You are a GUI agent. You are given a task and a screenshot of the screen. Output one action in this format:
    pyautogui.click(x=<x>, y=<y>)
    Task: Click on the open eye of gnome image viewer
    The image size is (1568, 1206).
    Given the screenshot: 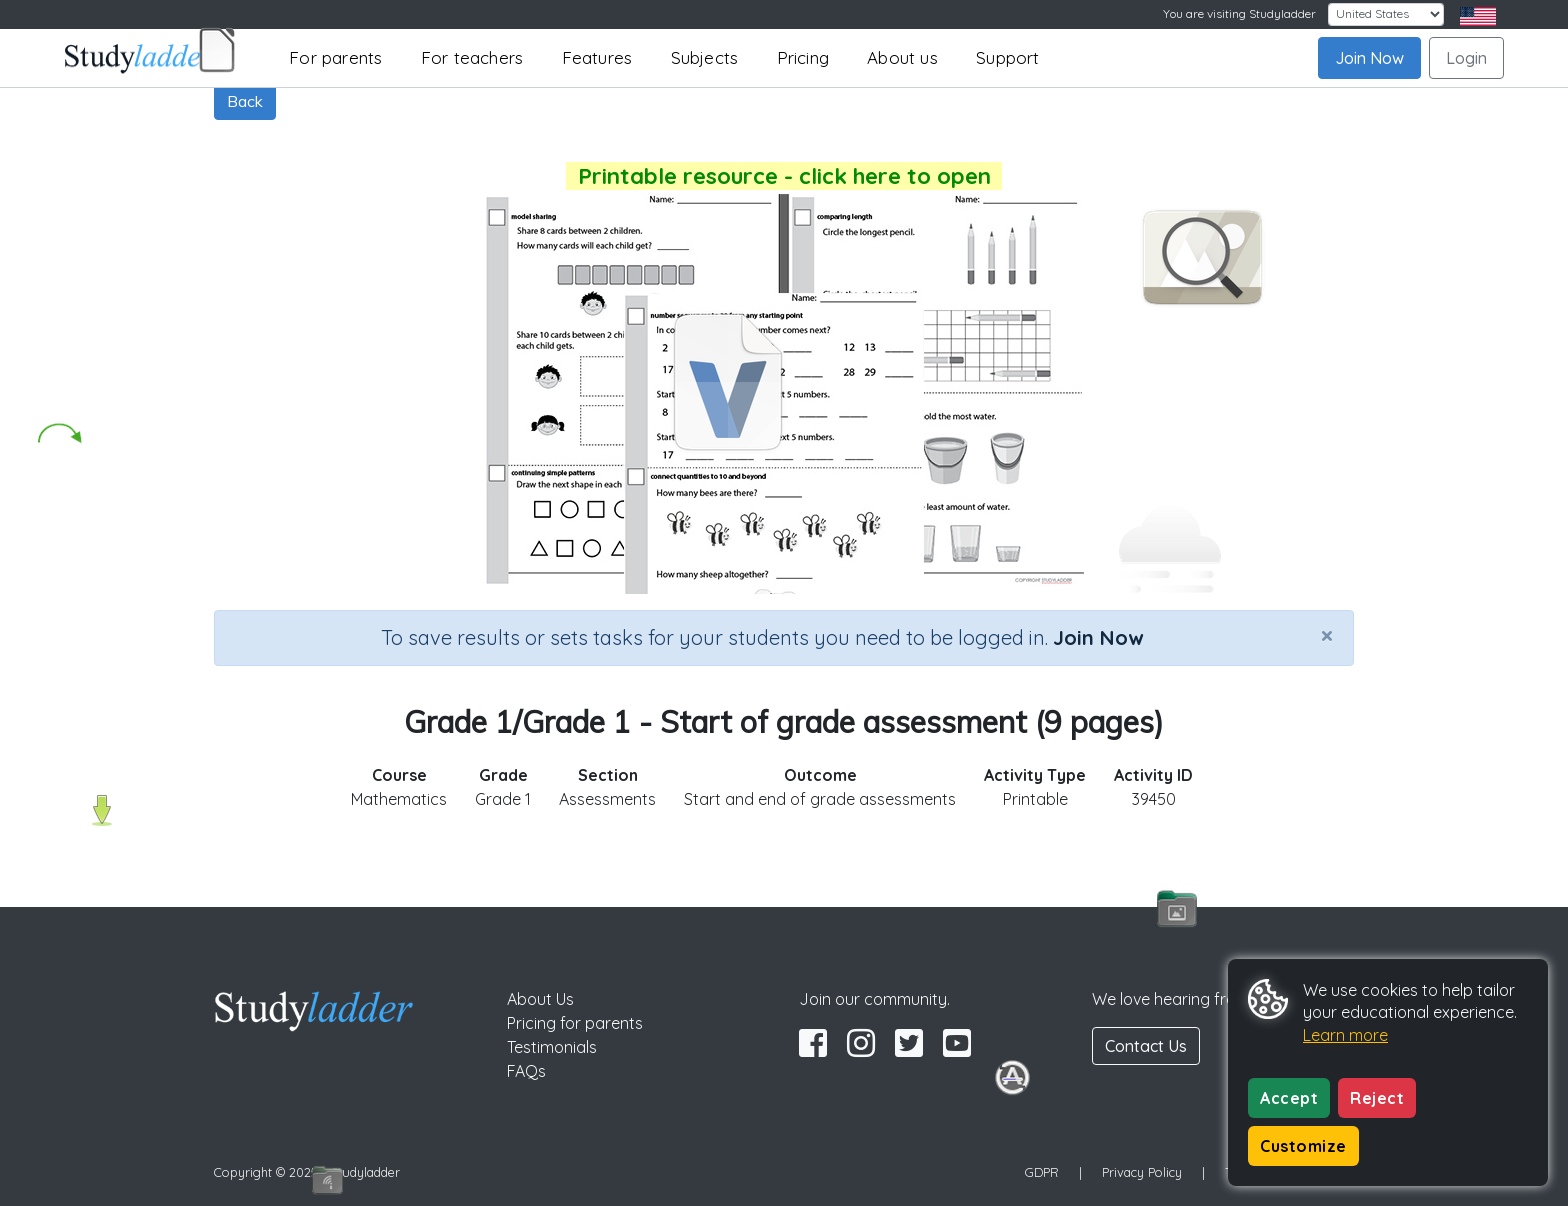 What is the action you would take?
    pyautogui.click(x=1202, y=257)
    